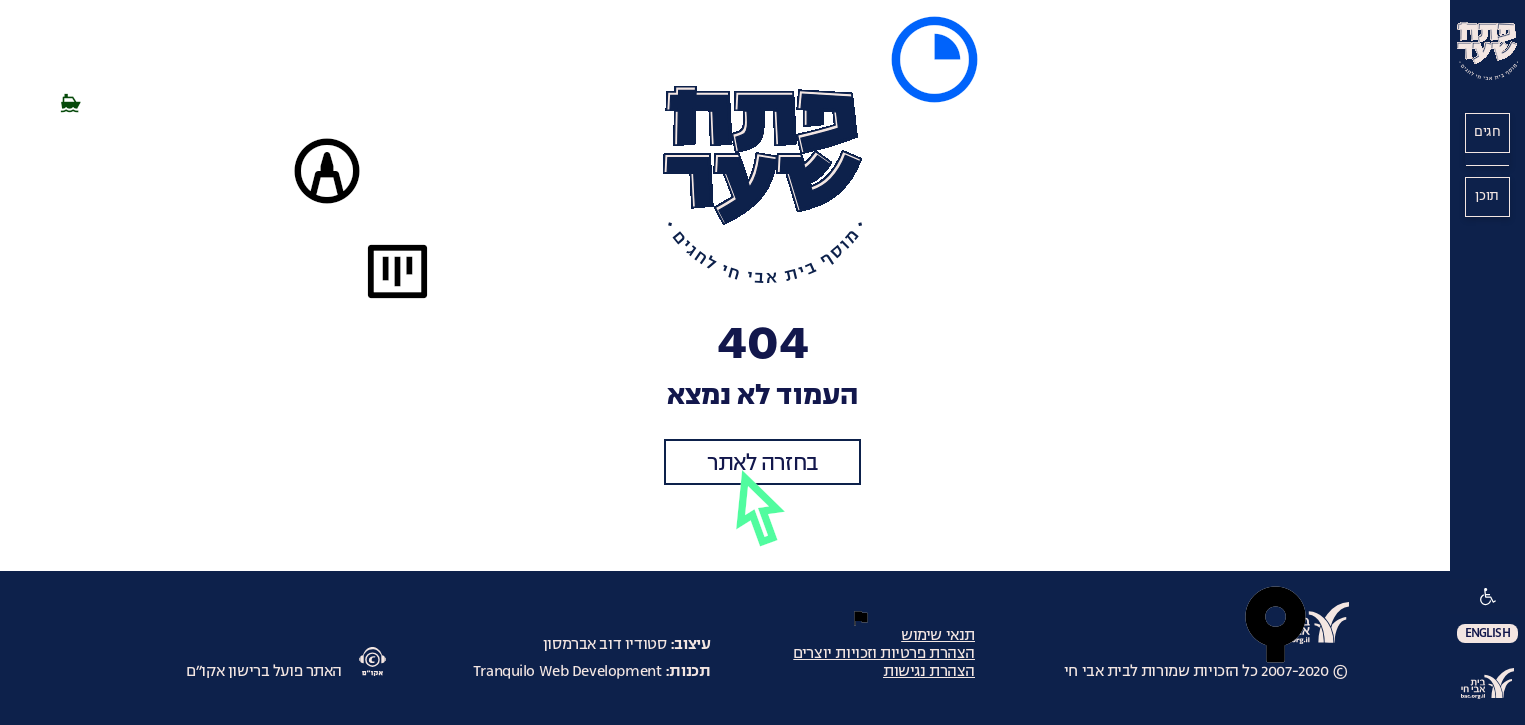  I want to click on switch to kanban board view, so click(397, 271).